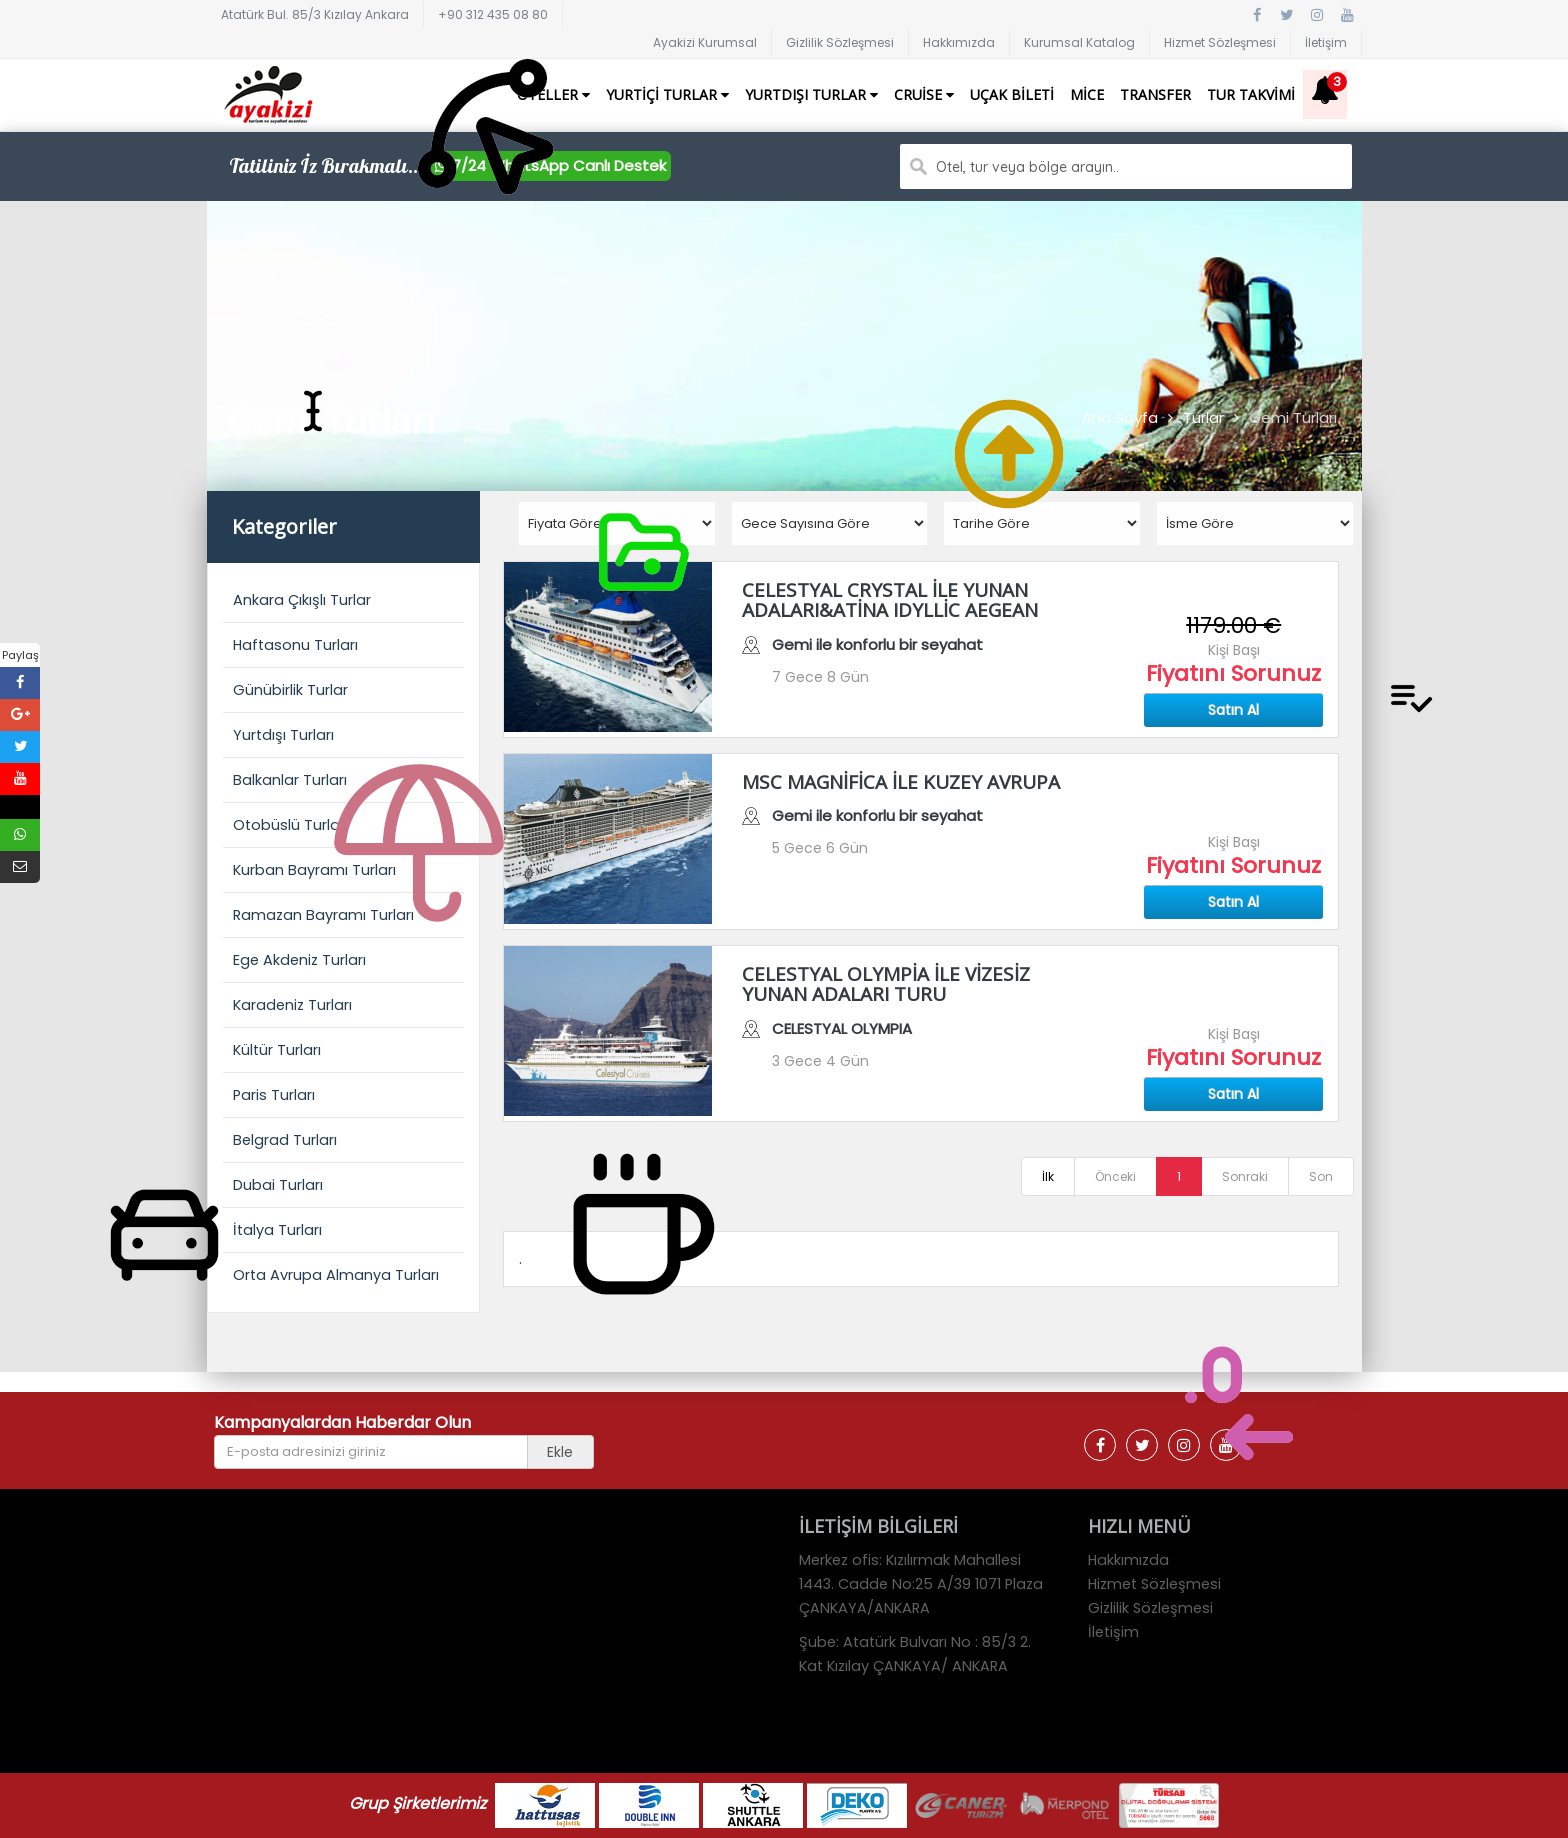 The image size is (1568, 1838). What do you see at coordinates (482, 123) in the screenshot?
I see `edit or manipulate a vector path` at bounding box center [482, 123].